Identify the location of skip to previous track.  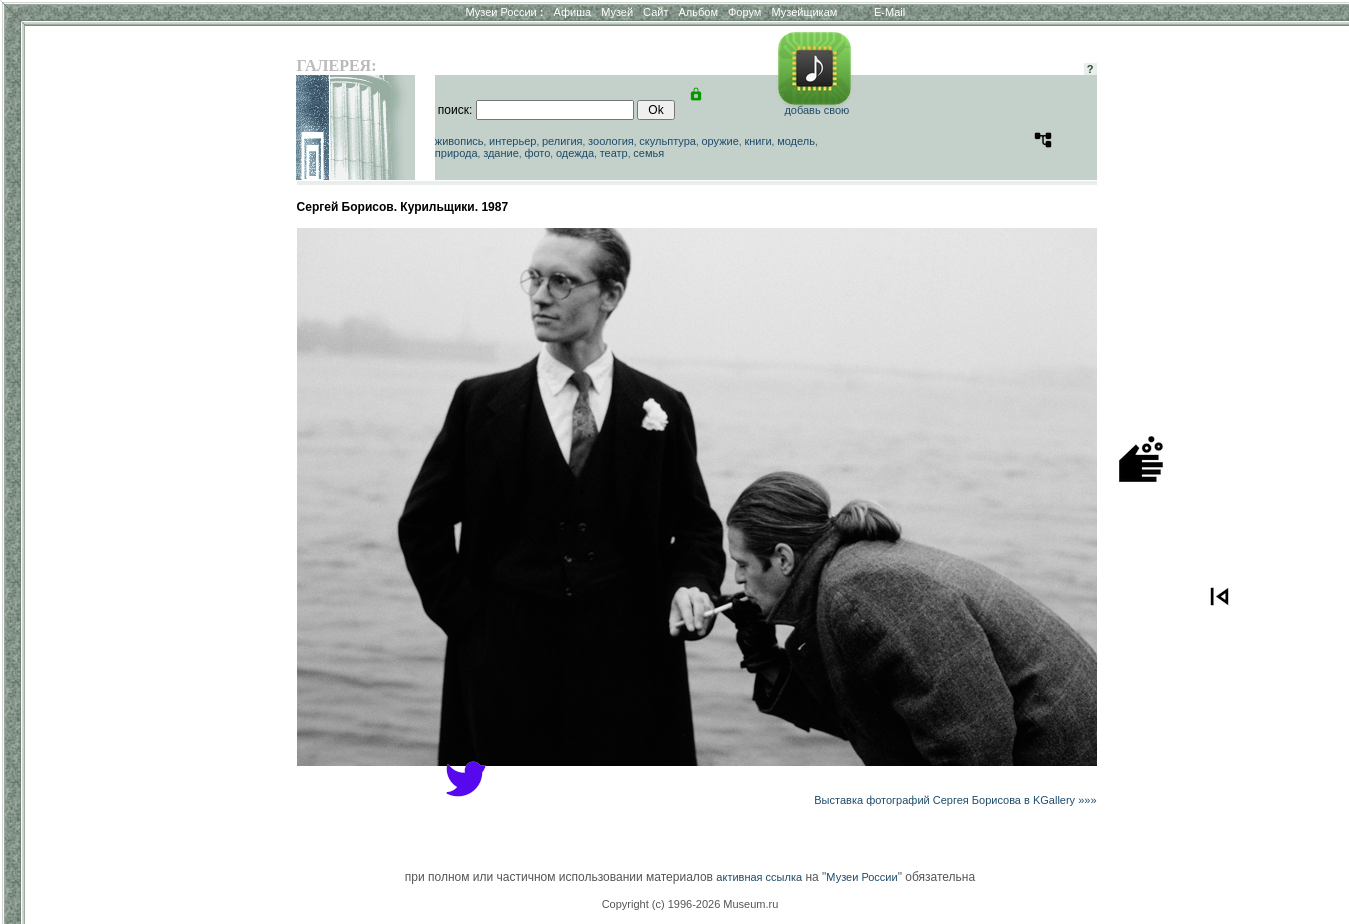
(1219, 596).